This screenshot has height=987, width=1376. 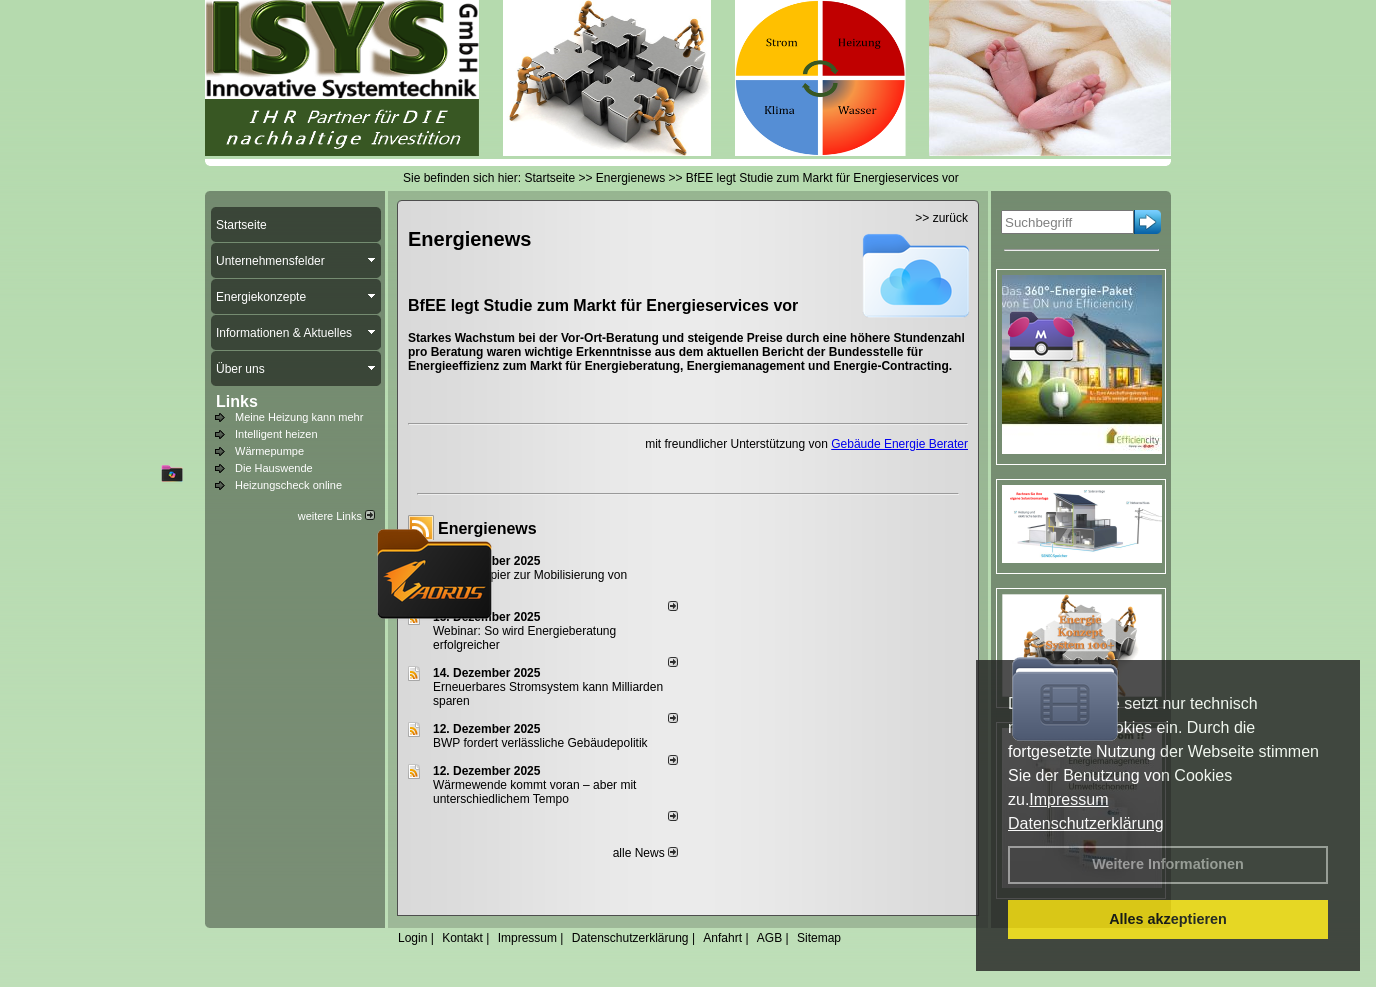 What do you see at coordinates (434, 577) in the screenshot?
I see `open aorus gaming software folder` at bounding box center [434, 577].